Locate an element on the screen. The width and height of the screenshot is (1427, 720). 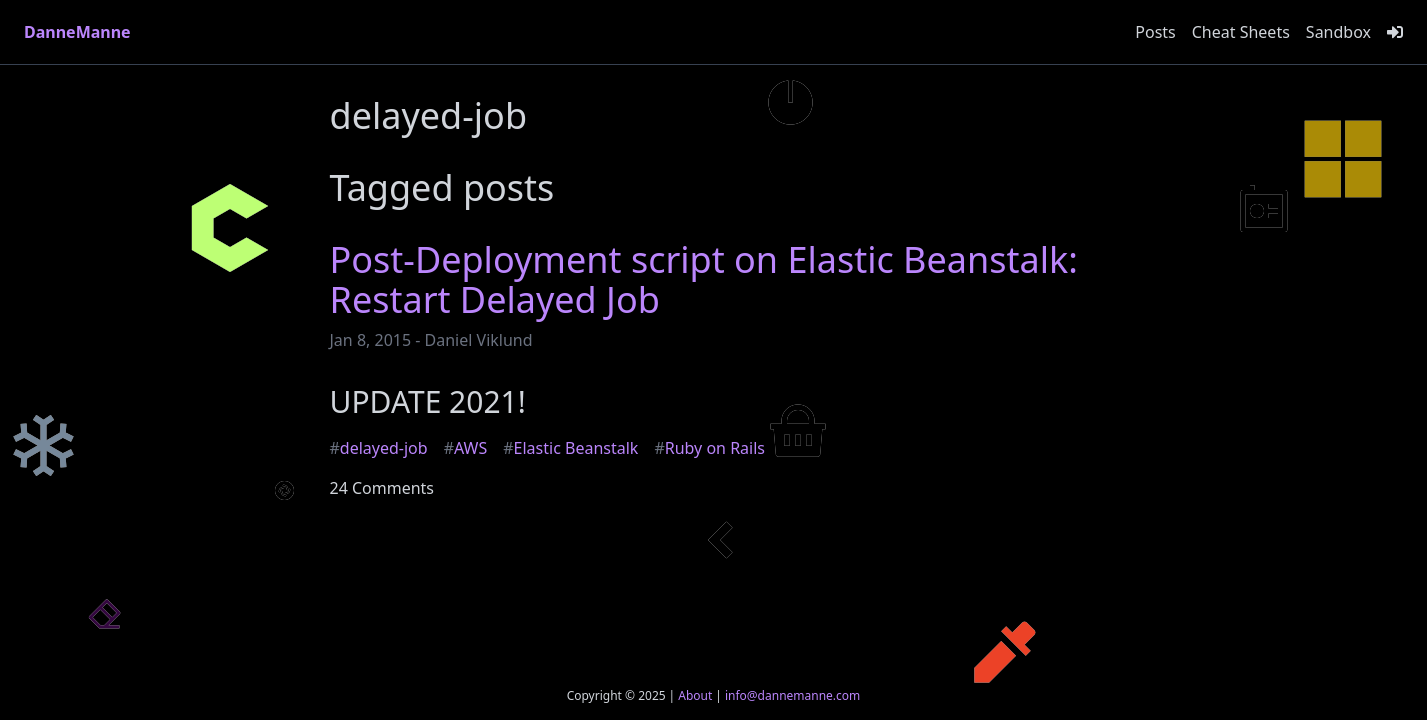
color picker tool is located at coordinates (1005, 651).